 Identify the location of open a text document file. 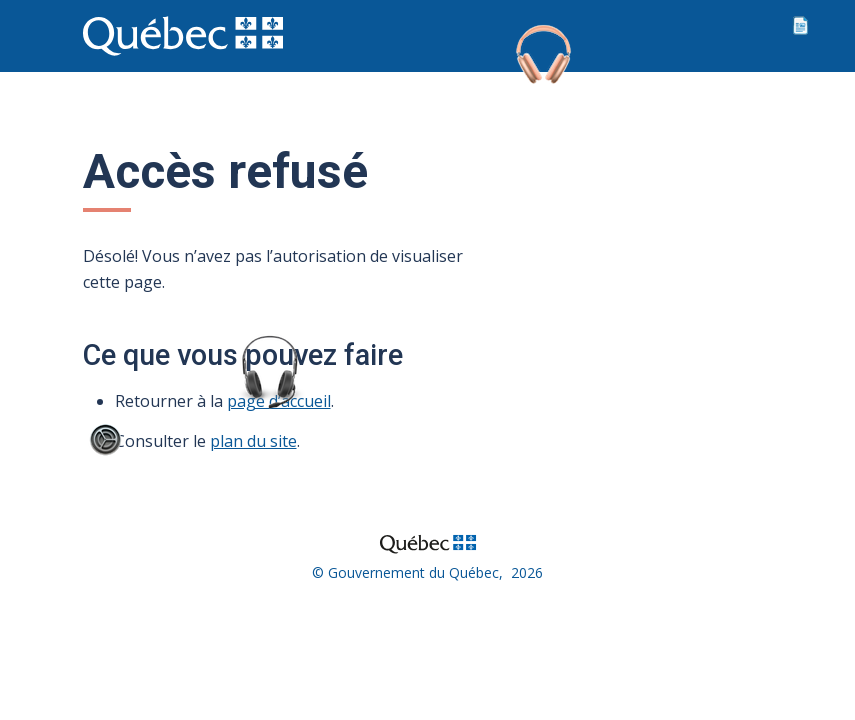
(800, 25).